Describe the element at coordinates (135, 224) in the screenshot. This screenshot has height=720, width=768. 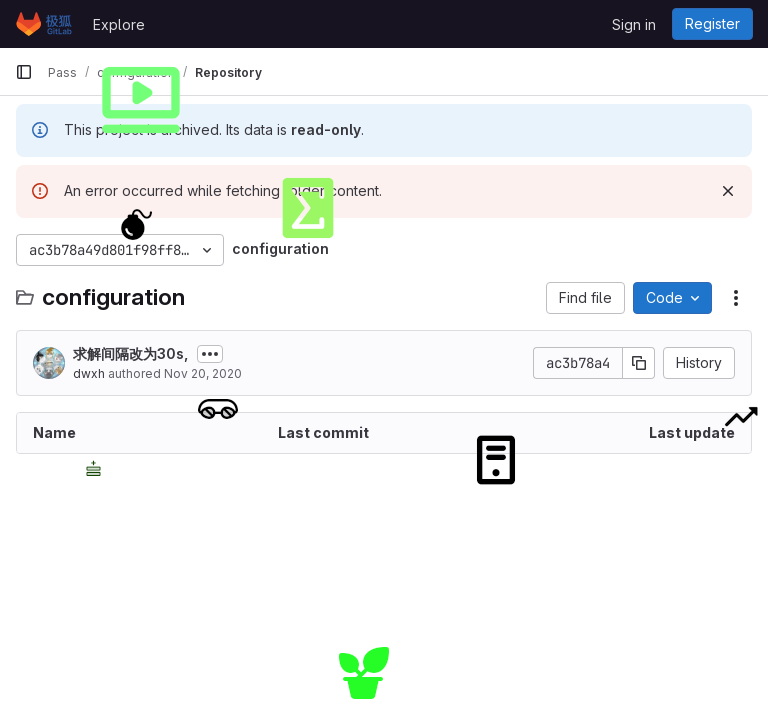
I see `indicates a destructive or dangerous action` at that location.